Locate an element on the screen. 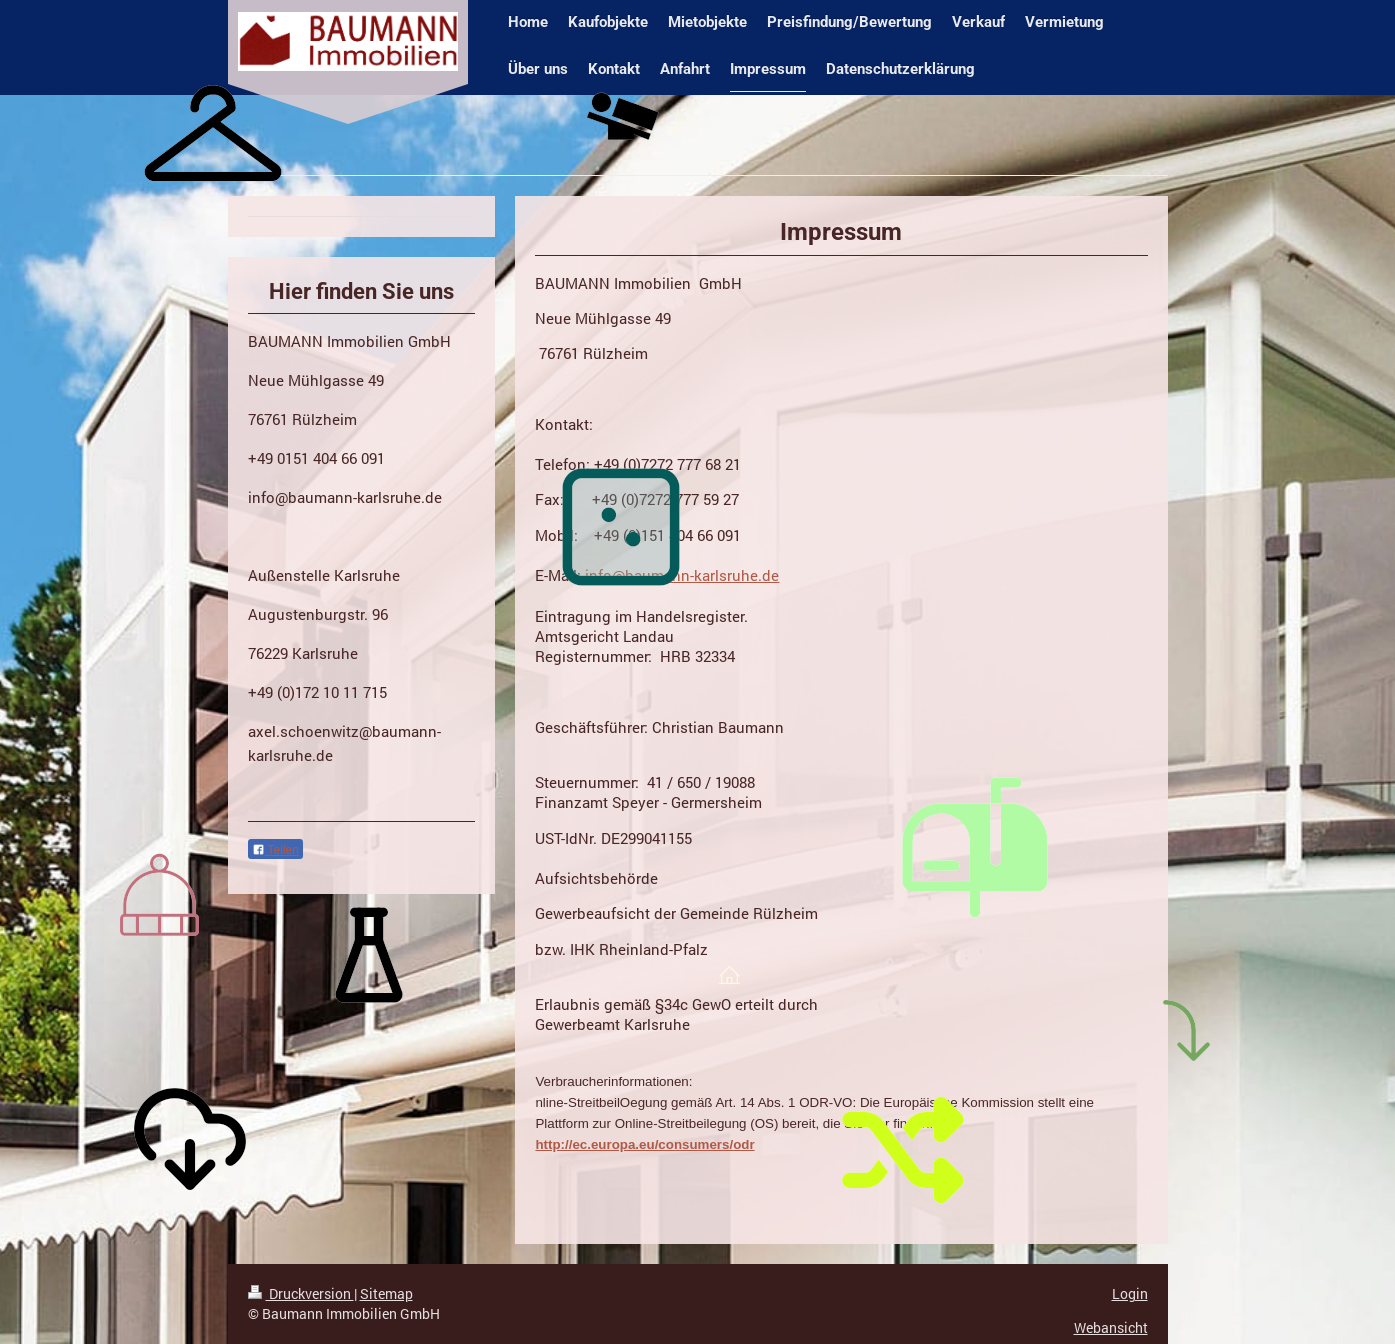 The width and height of the screenshot is (1395, 1344). access science or laboratory features is located at coordinates (369, 955).